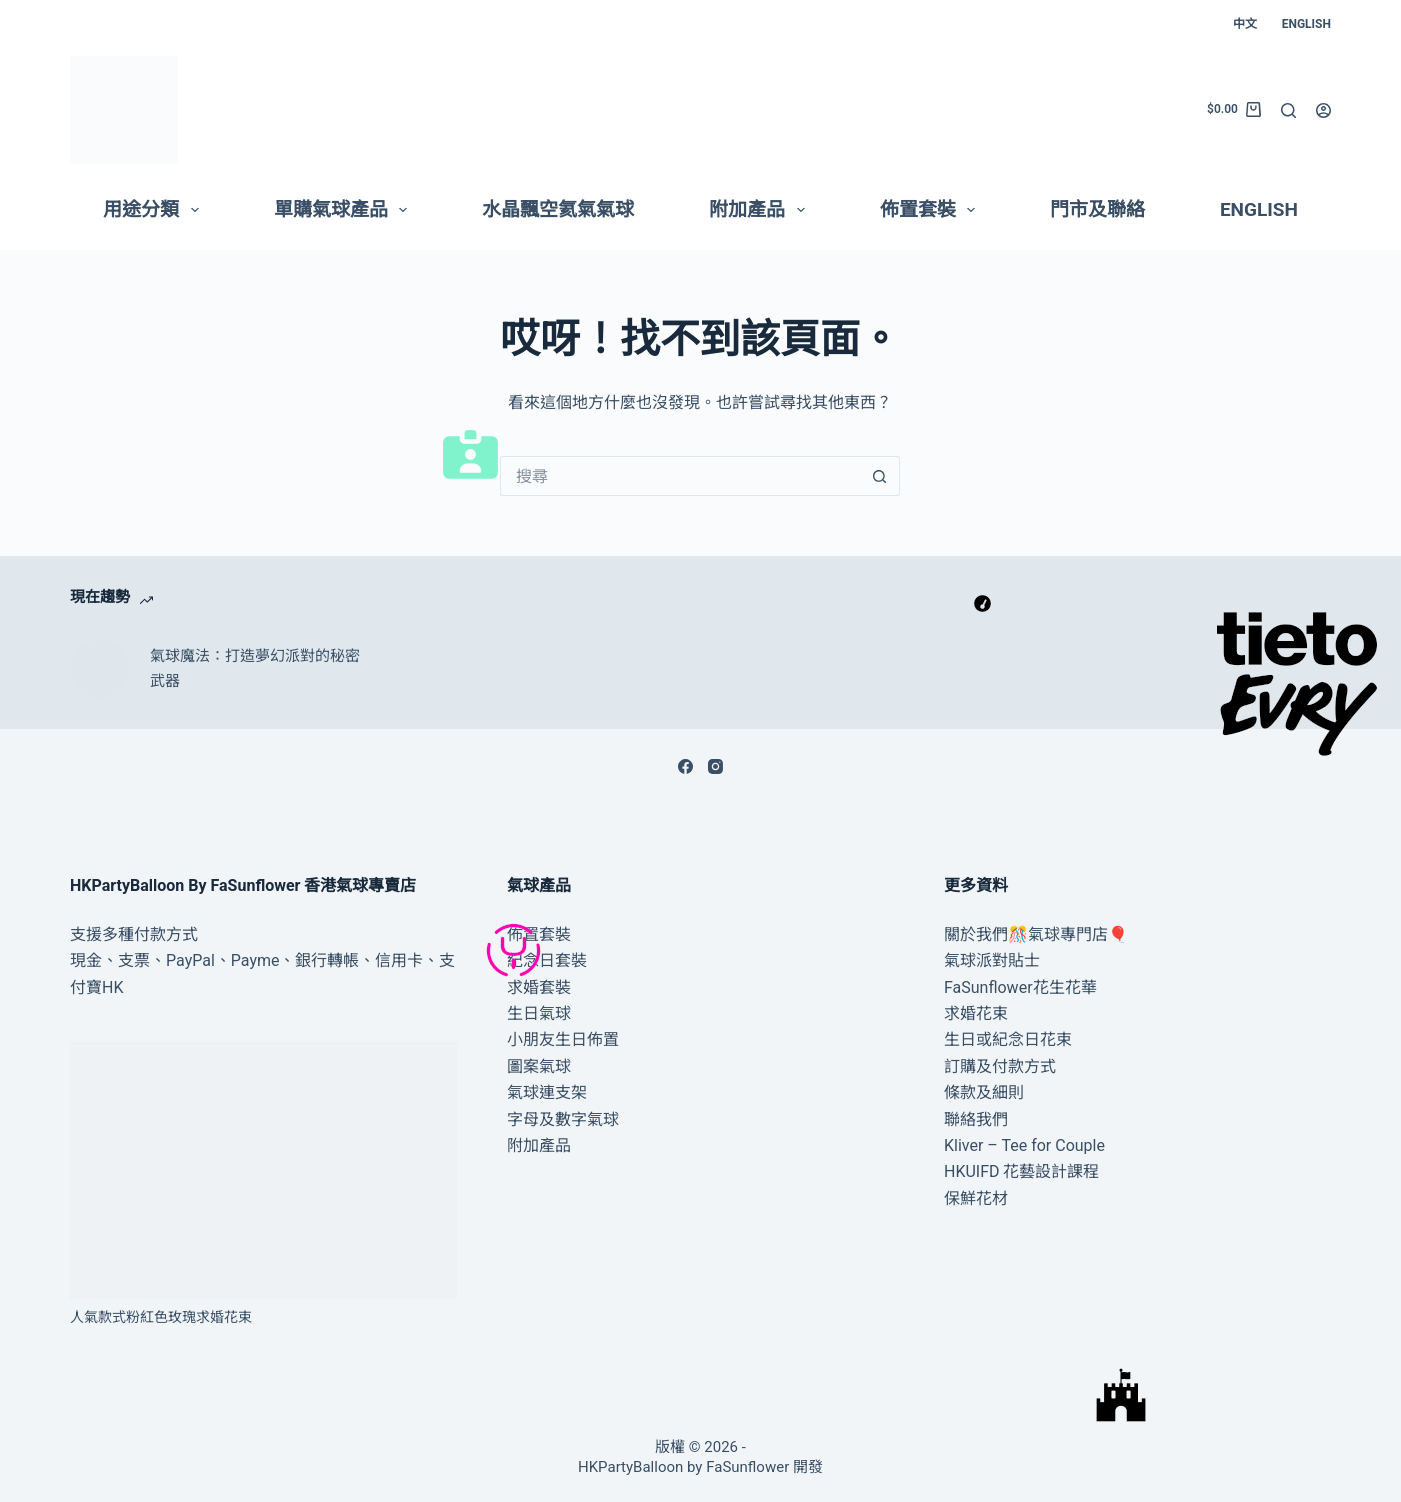 This screenshot has width=1401, height=1502. I want to click on view your employee or member ID badge, so click(470, 457).